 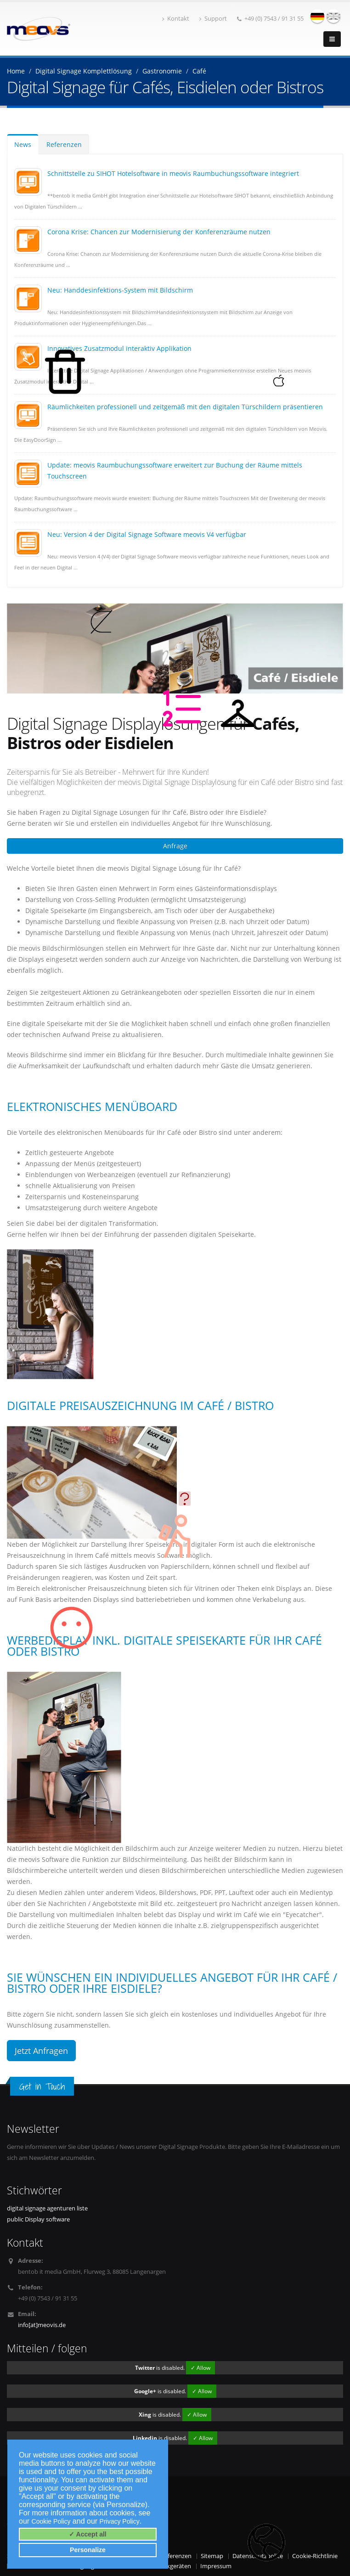 What do you see at coordinates (71, 1628) in the screenshot?
I see `add a reaction or emoji` at bounding box center [71, 1628].